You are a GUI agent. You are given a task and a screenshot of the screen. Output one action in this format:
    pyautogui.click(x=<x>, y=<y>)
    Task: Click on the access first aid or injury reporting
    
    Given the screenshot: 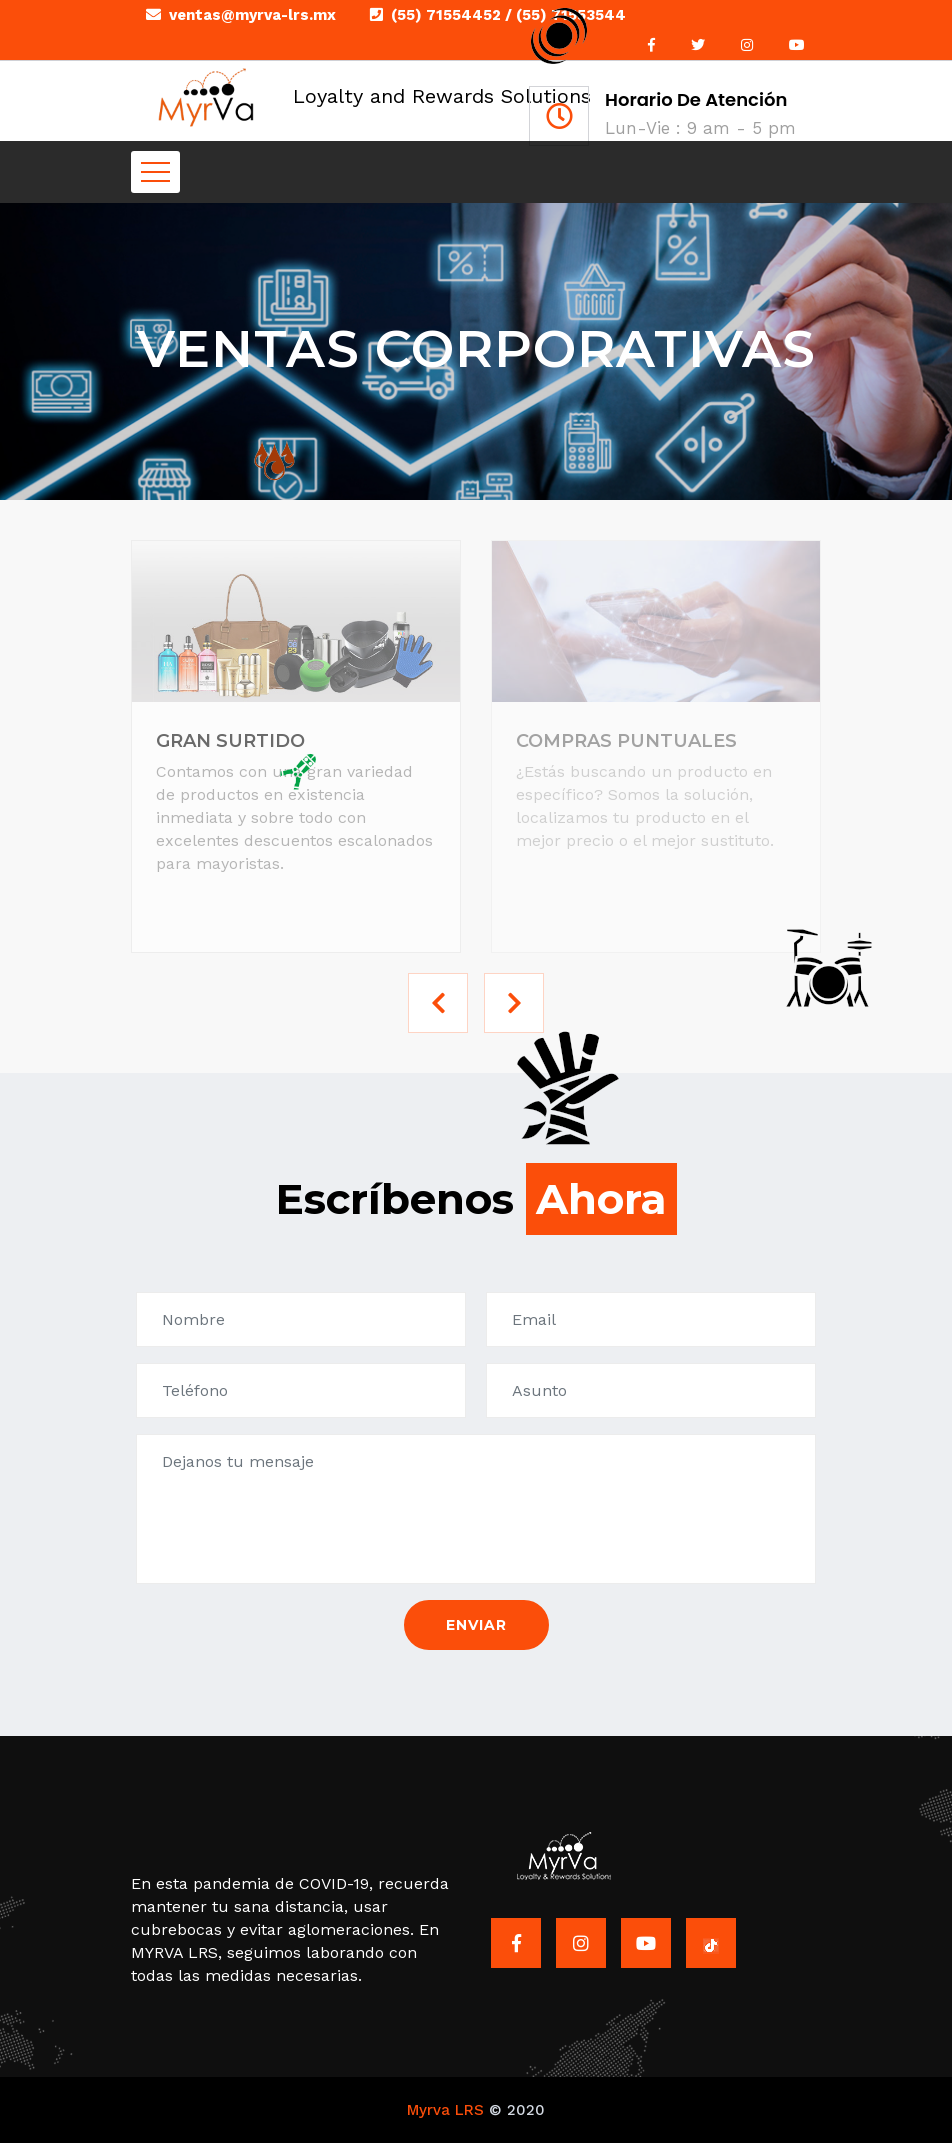 What is the action you would take?
    pyautogui.click(x=568, y=1088)
    